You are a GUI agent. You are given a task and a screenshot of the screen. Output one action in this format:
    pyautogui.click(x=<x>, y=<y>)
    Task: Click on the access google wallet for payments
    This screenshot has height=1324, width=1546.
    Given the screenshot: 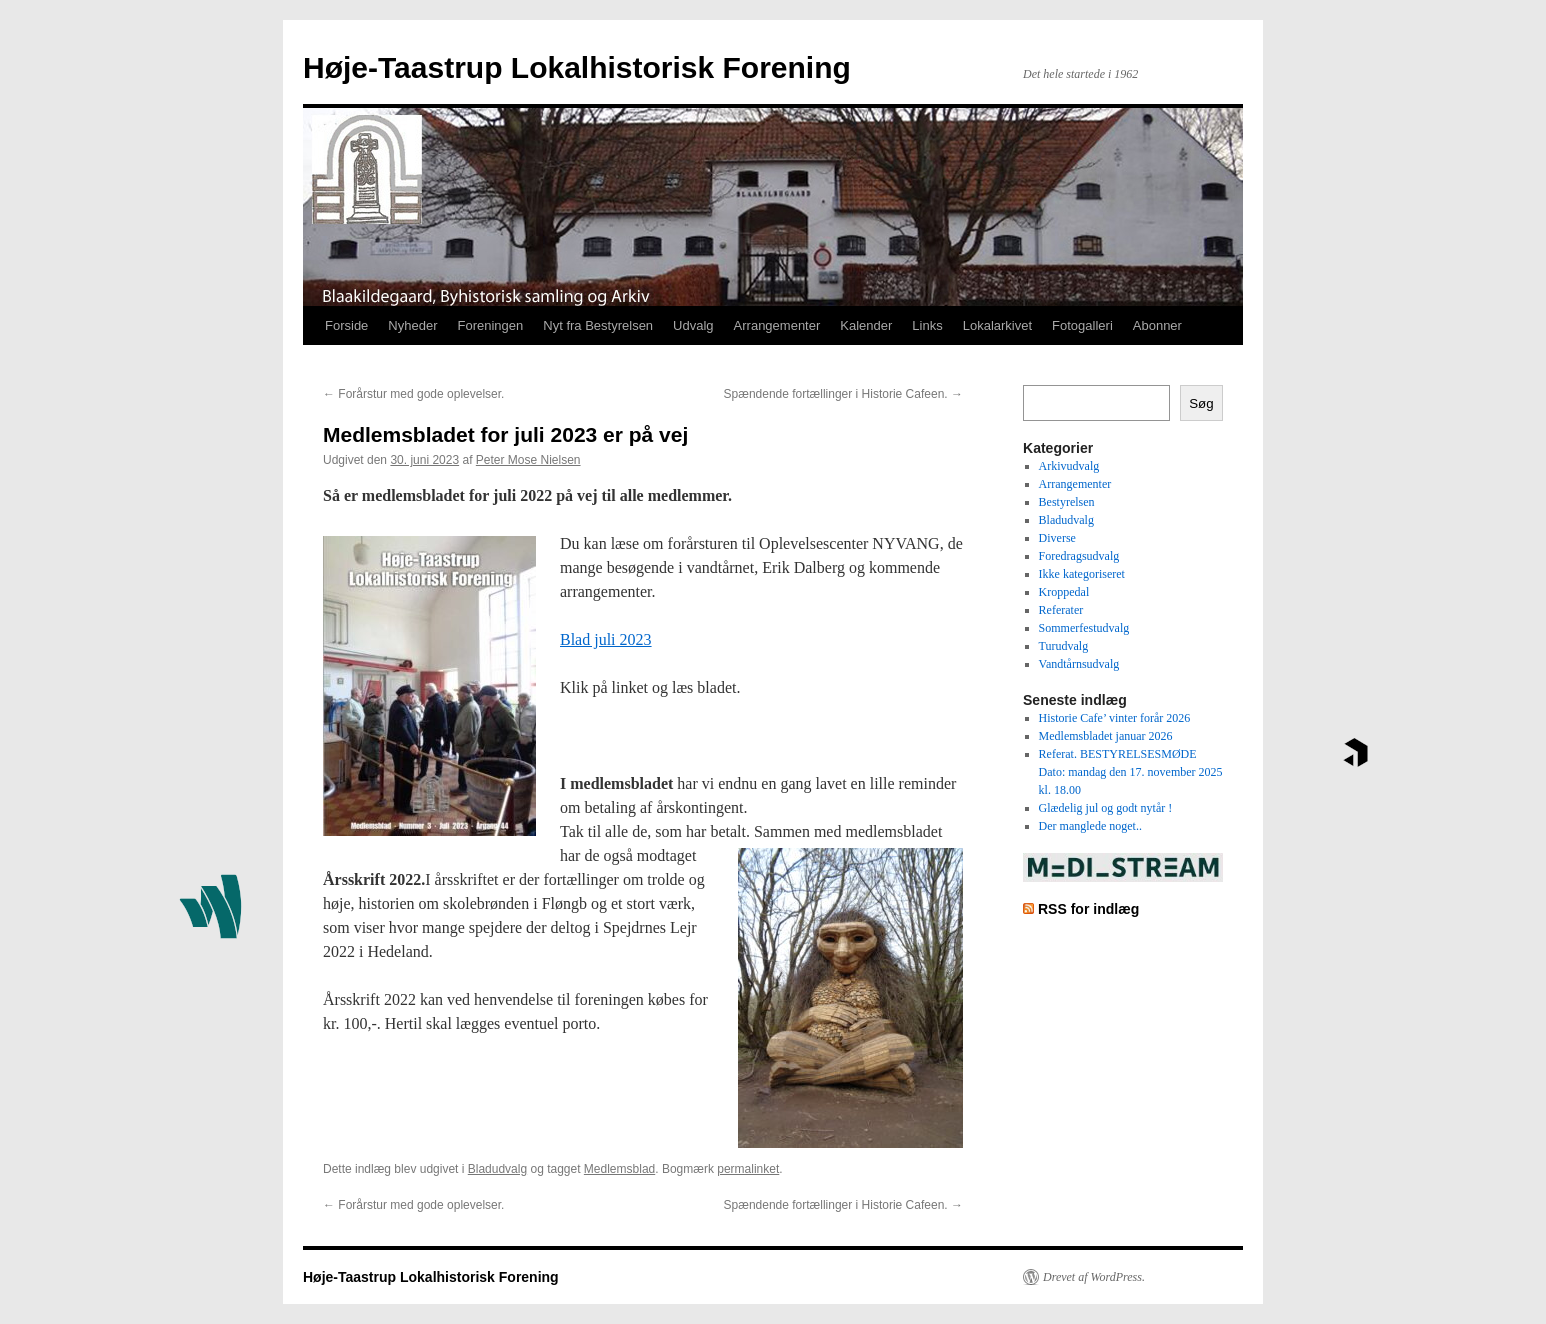 What is the action you would take?
    pyautogui.click(x=210, y=906)
    